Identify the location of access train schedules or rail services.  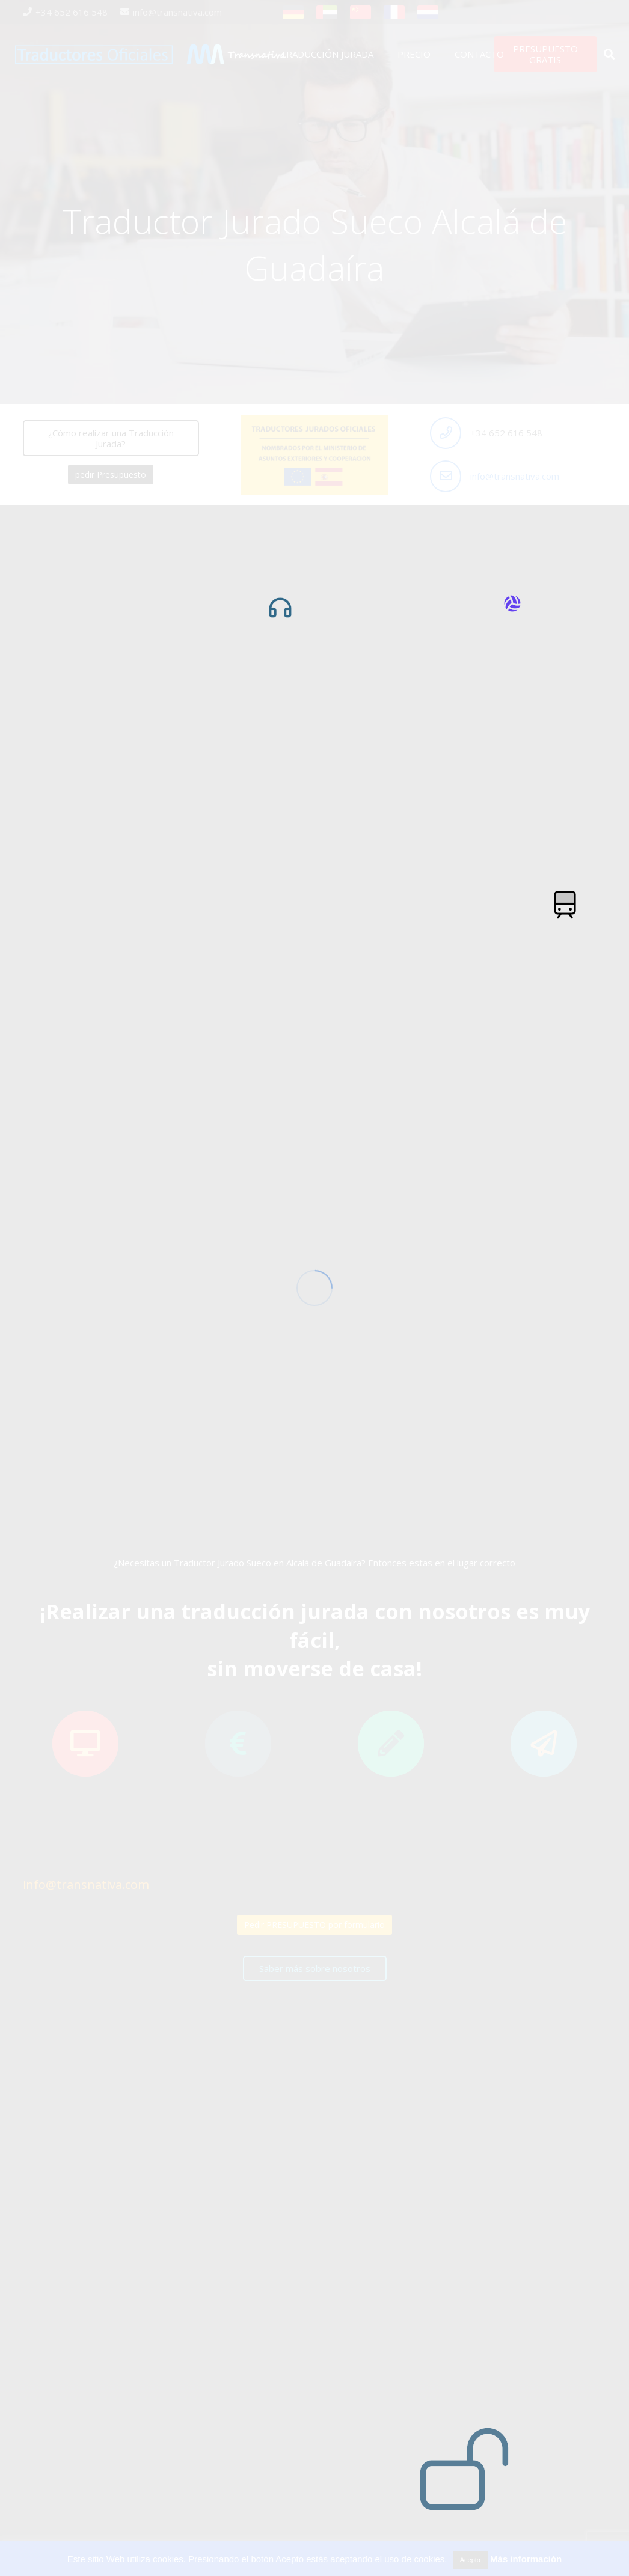
(565, 903).